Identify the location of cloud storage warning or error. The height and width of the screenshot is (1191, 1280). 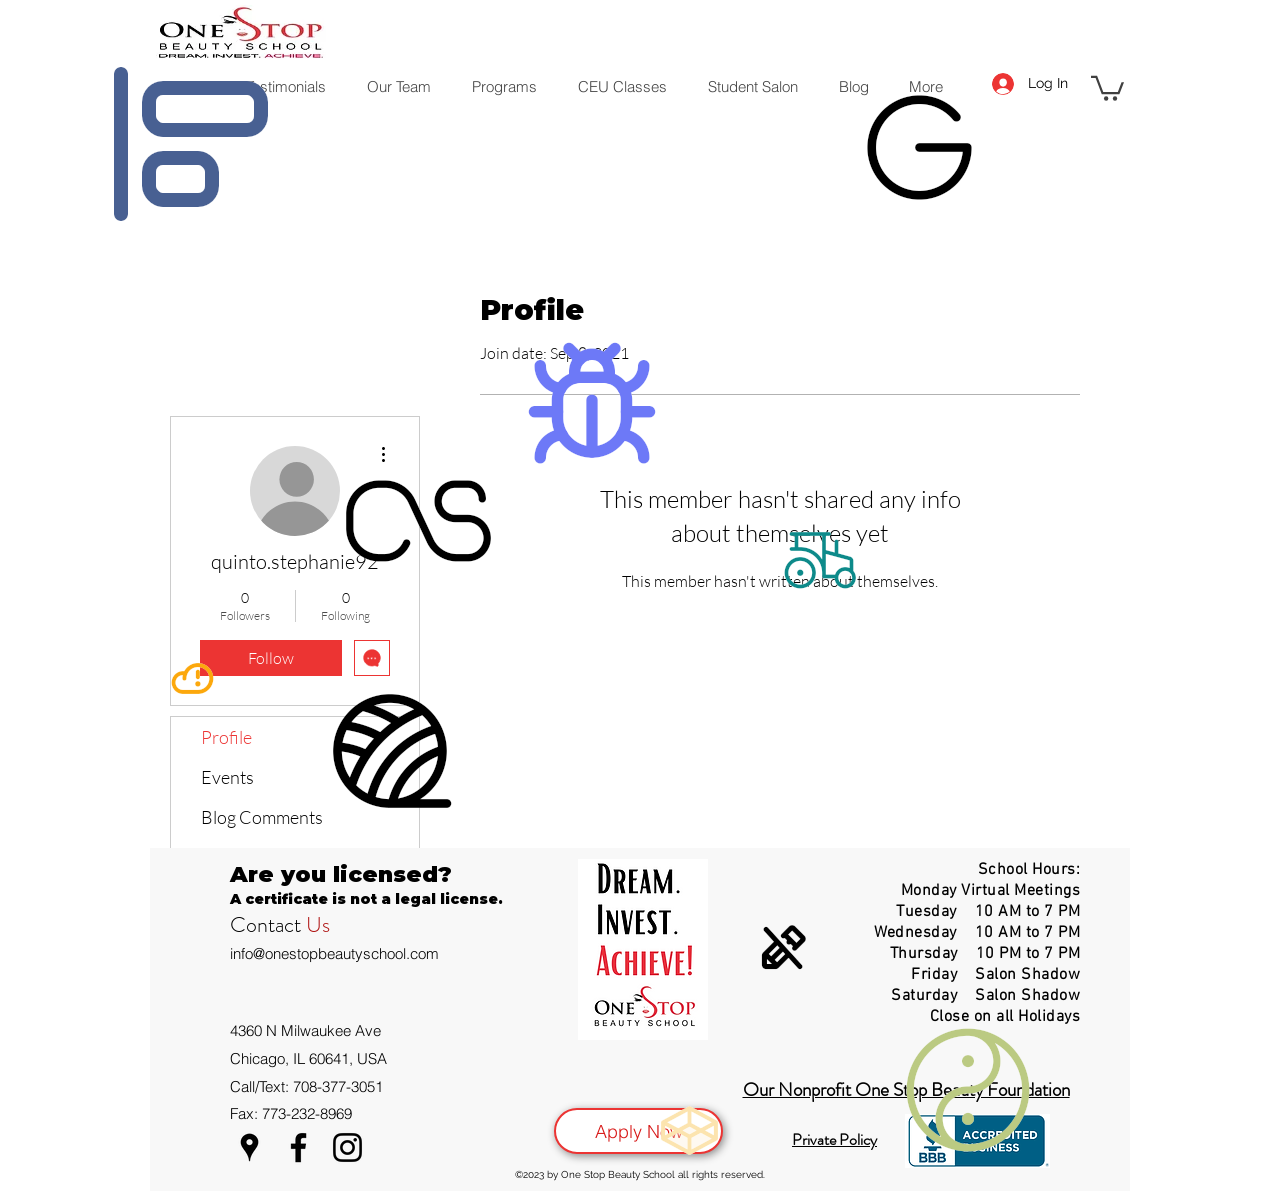
(192, 678).